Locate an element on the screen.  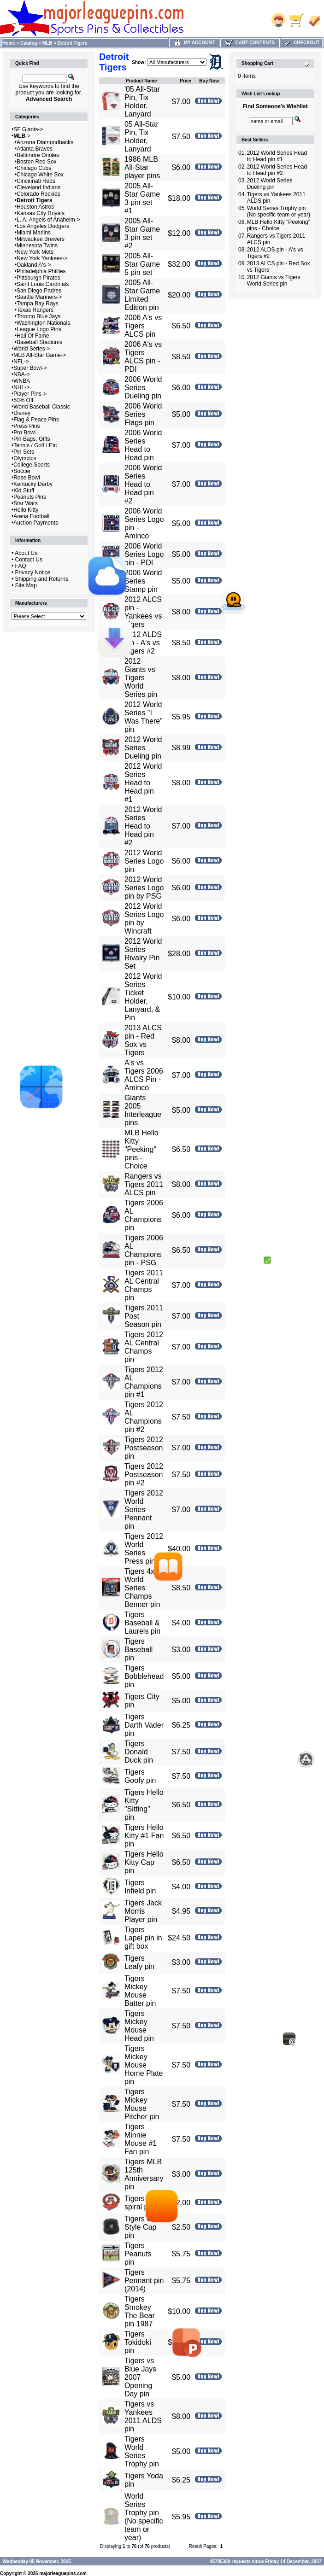
open Apple Books app is located at coordinates (168, 1566).